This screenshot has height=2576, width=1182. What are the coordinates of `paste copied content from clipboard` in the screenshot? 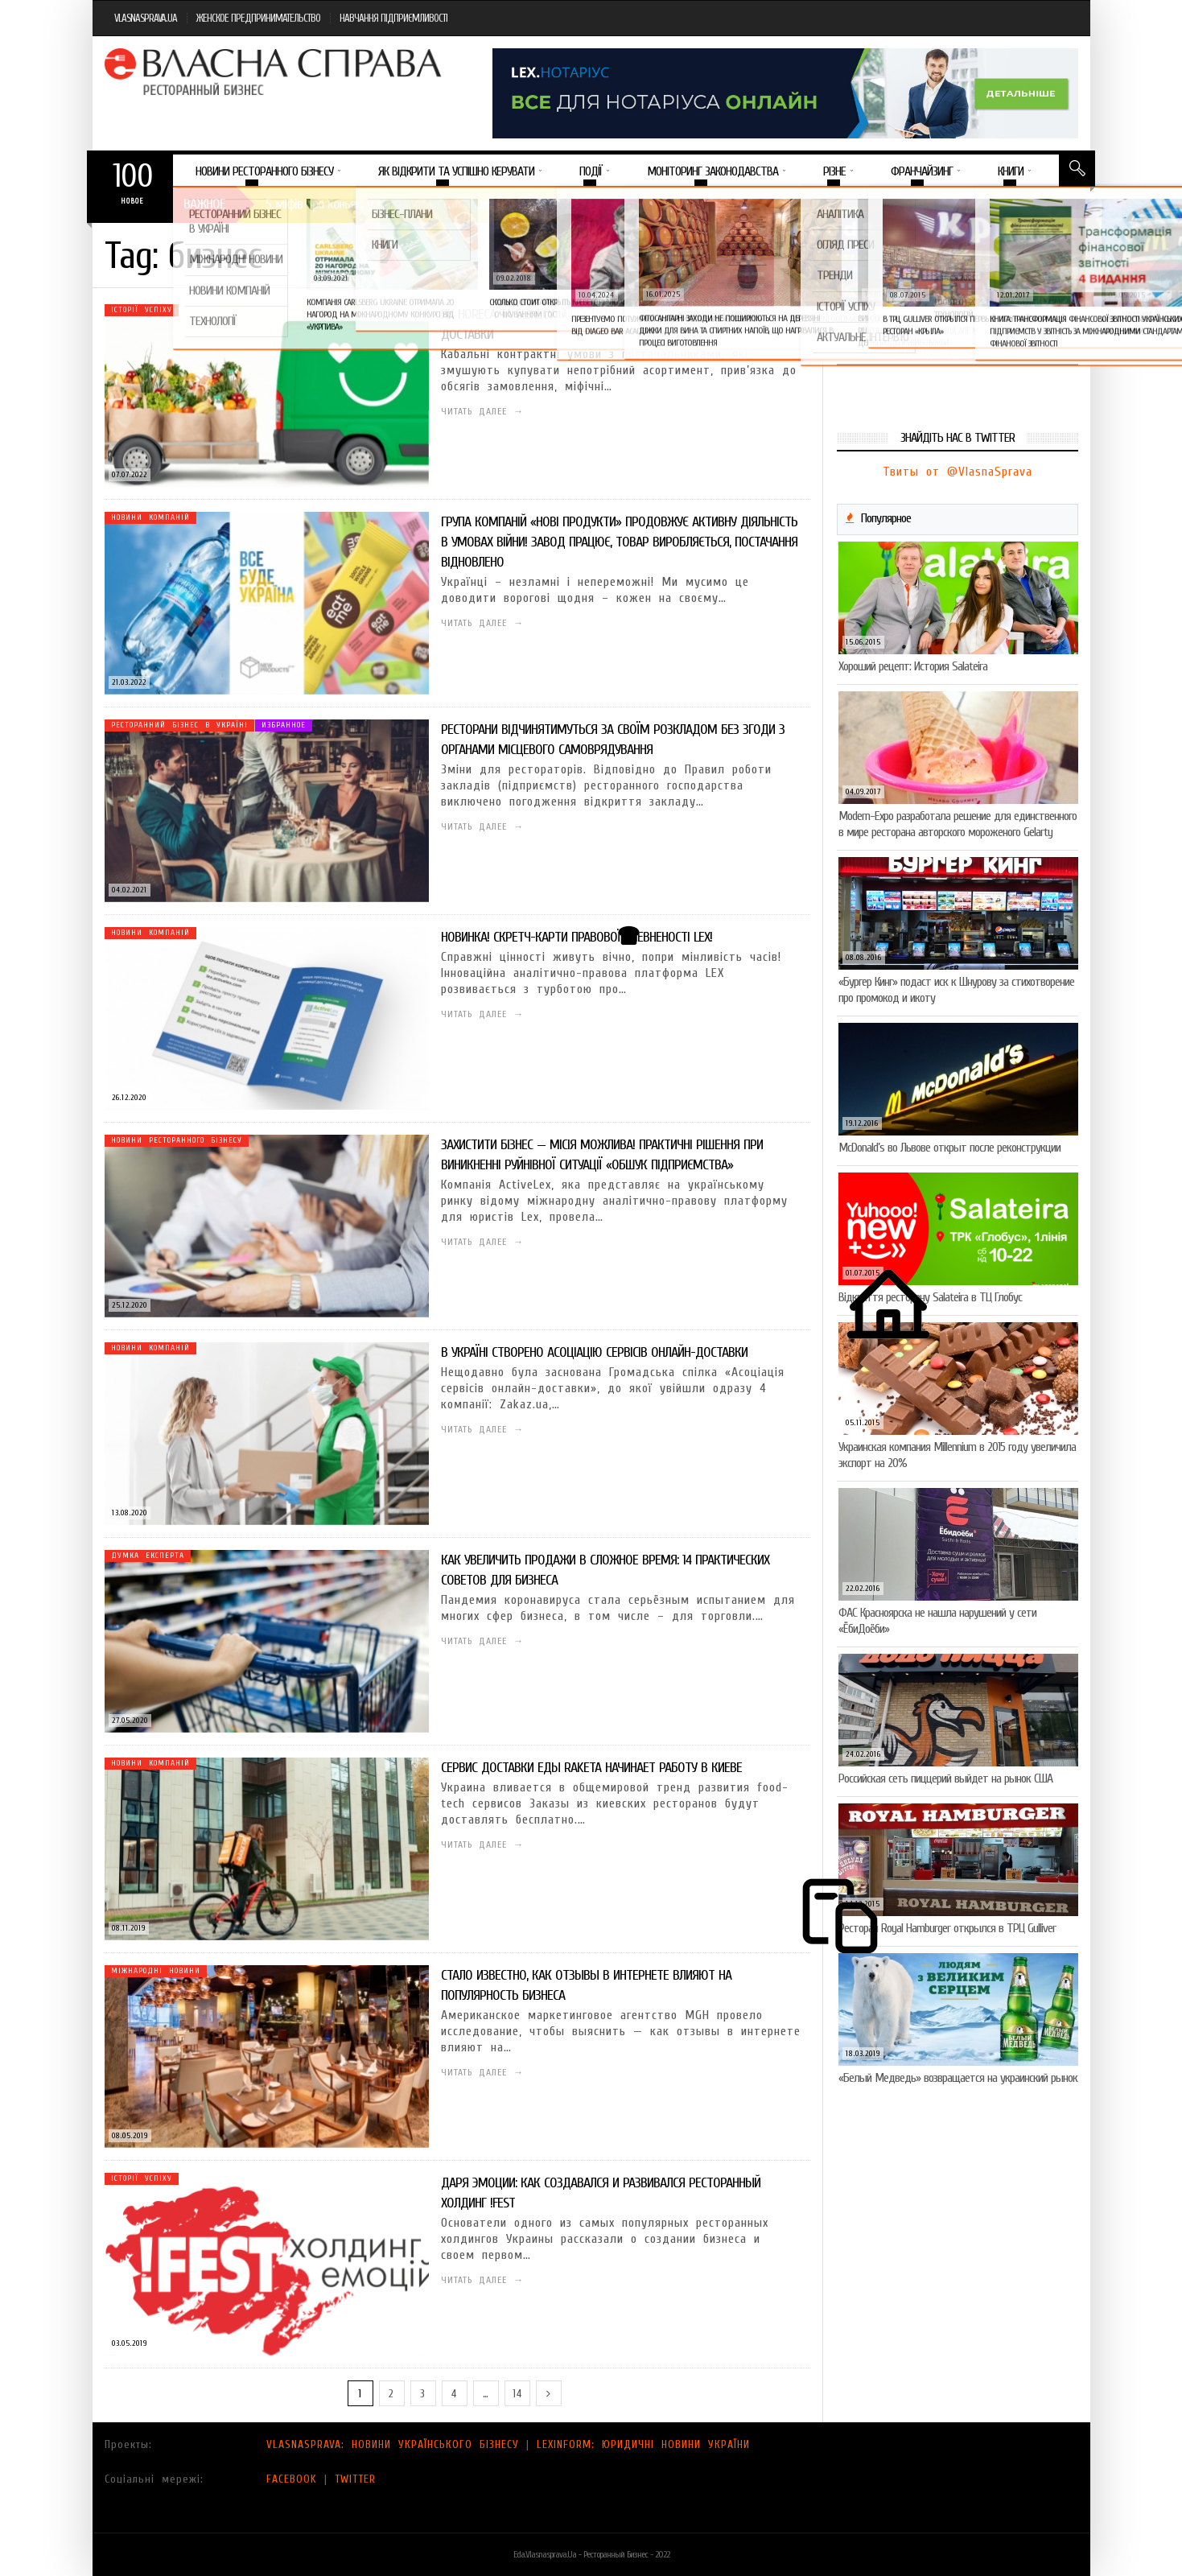 It's located at (840, 1916).